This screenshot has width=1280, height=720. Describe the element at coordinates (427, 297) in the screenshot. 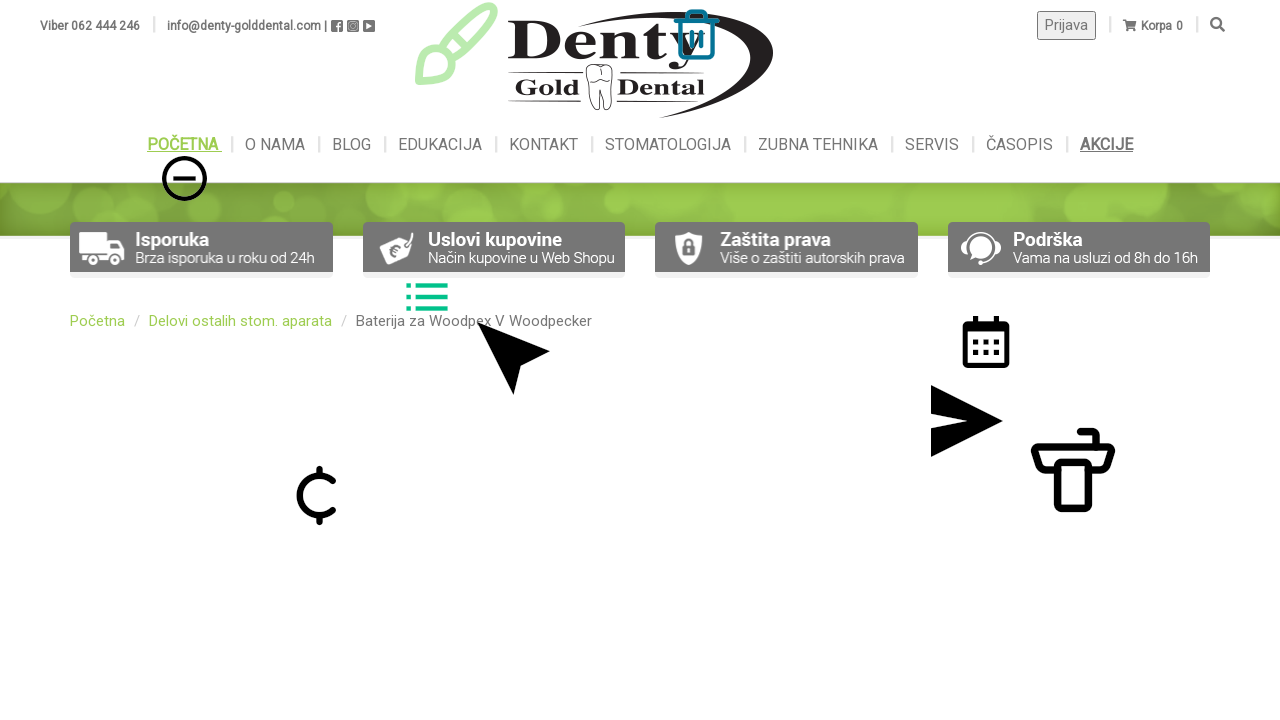

I see `view items in list format` at that location.